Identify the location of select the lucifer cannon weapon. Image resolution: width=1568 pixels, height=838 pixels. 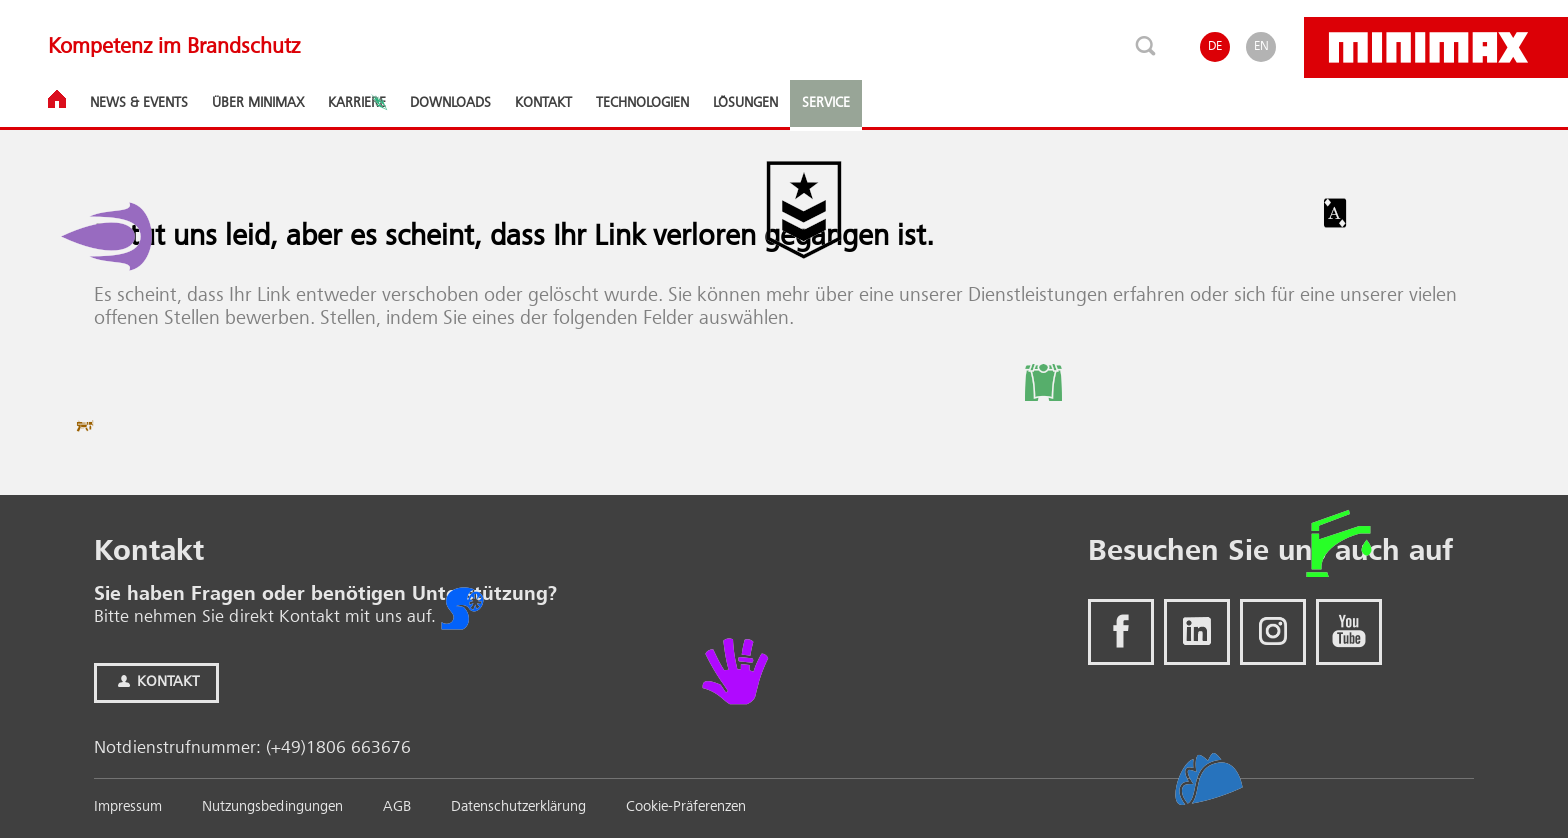
(106, 236).